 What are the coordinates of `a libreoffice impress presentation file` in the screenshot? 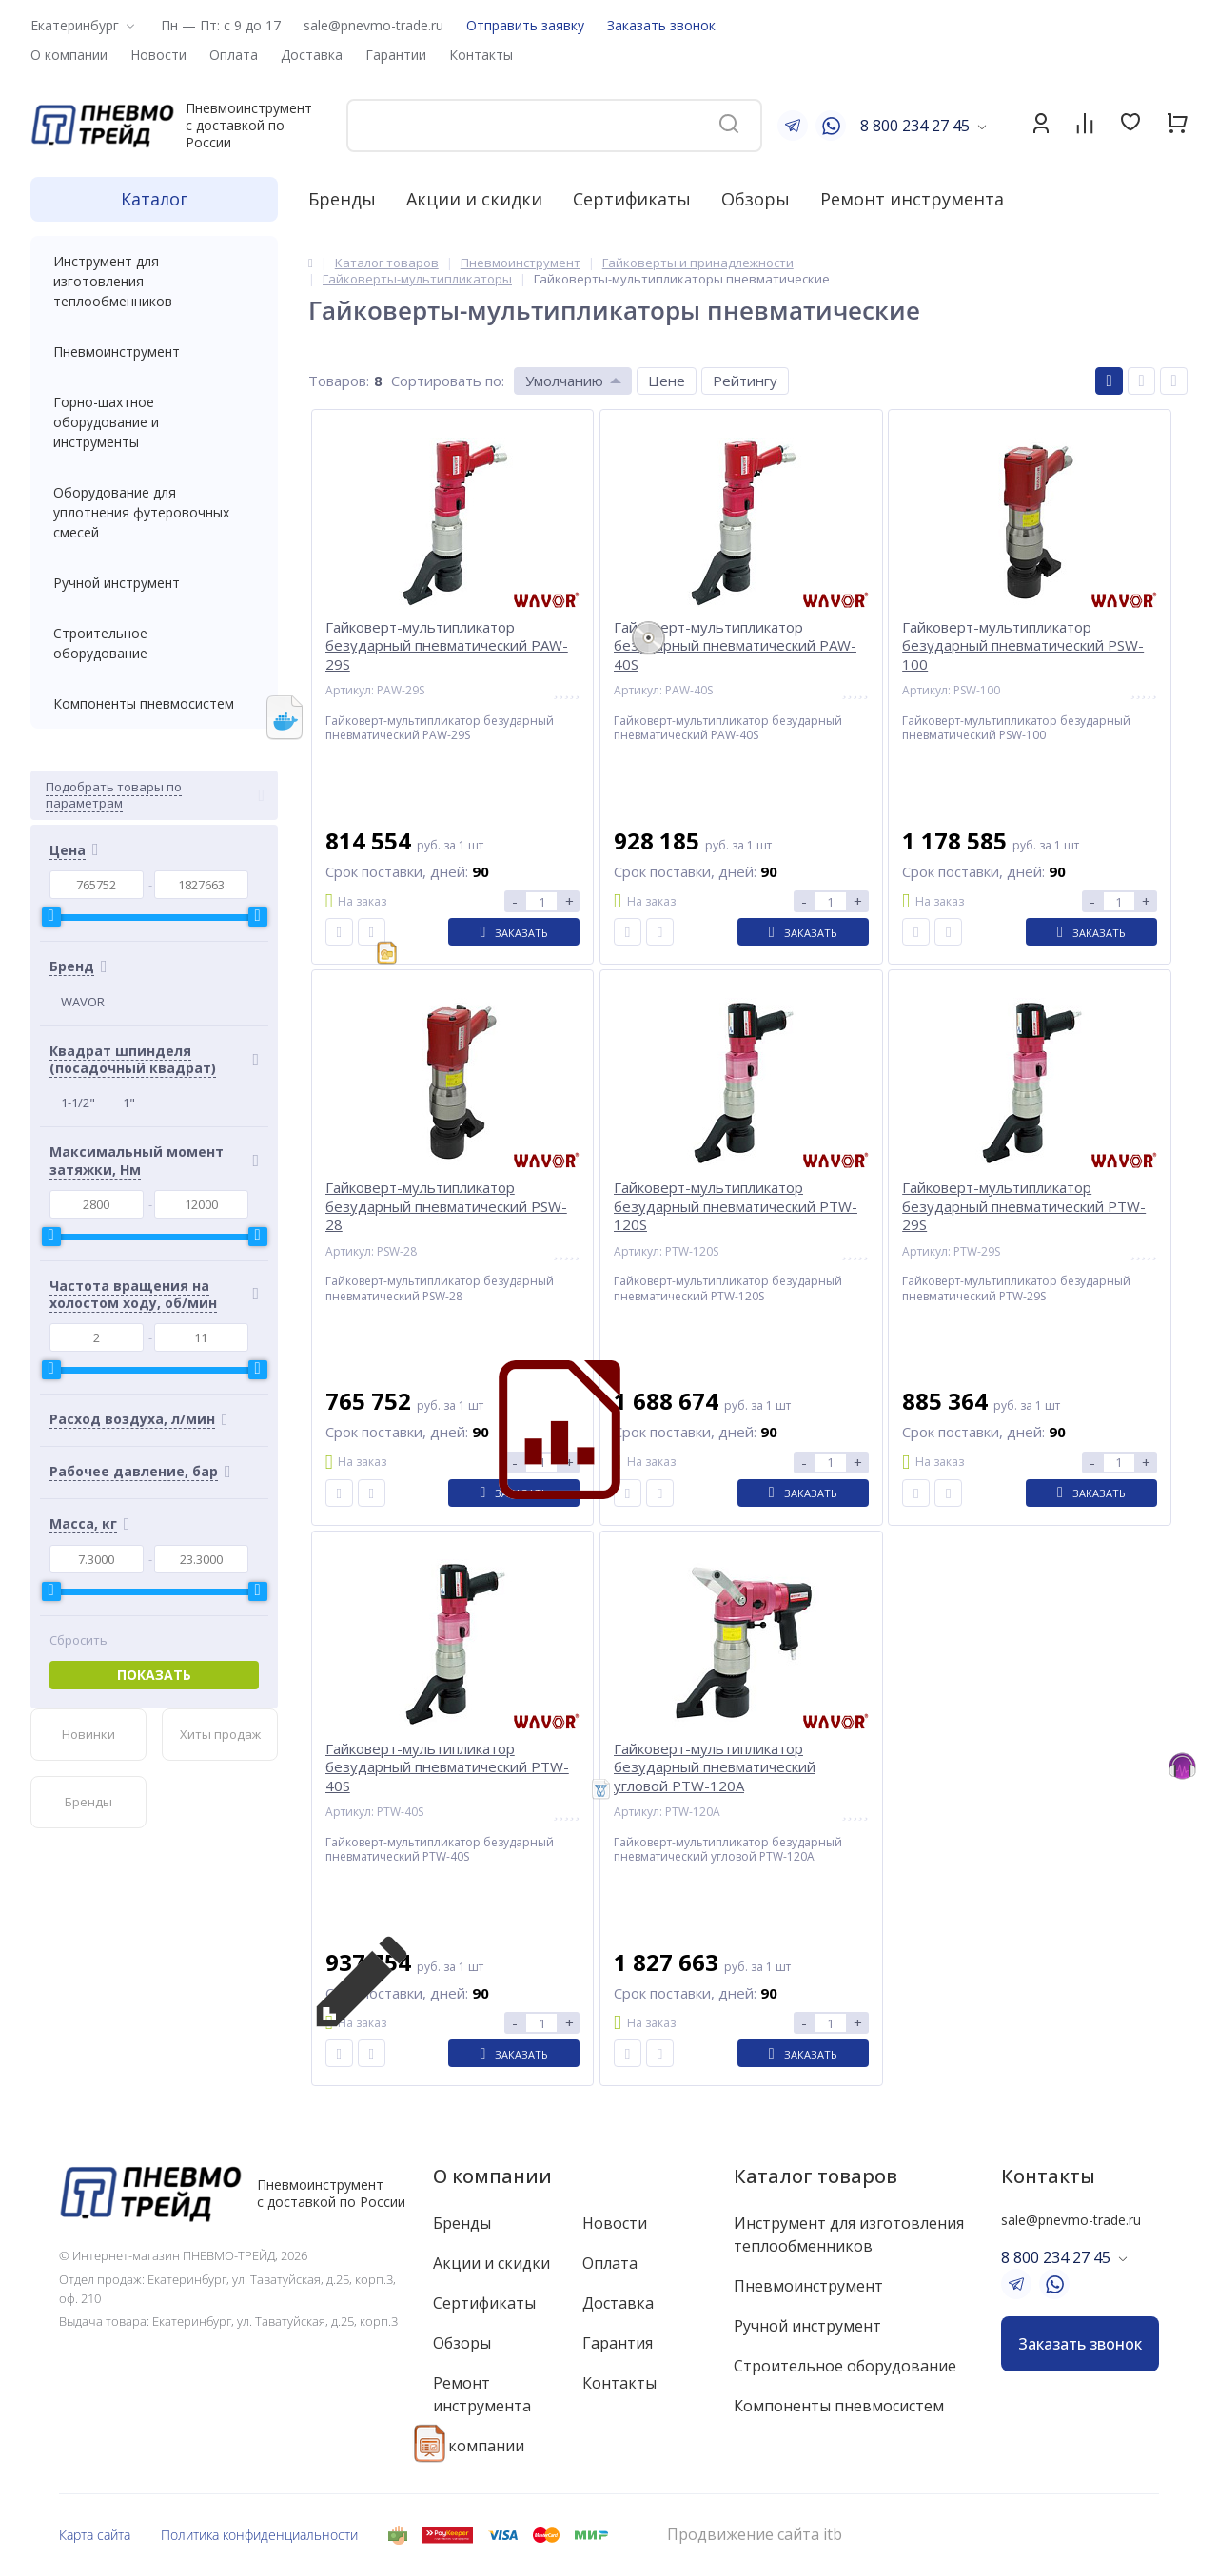 It's located at (429, 2443).